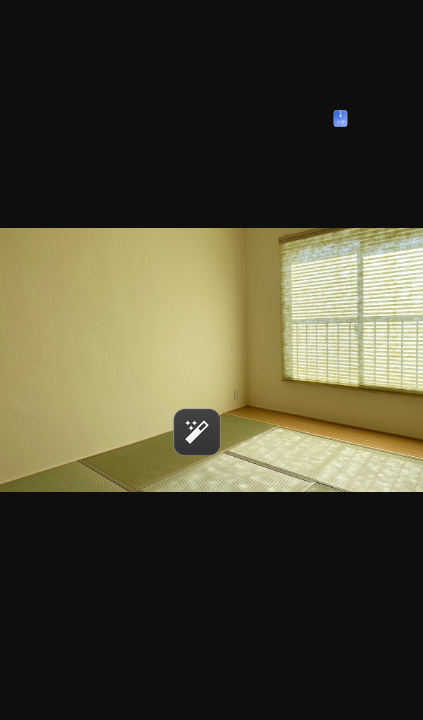 This screenshot has width=423, height=720. What do you see at coordinates (197, 433) in the screenshot?
I see `access visual effects and animation settings` at bounding box center [197, 433].